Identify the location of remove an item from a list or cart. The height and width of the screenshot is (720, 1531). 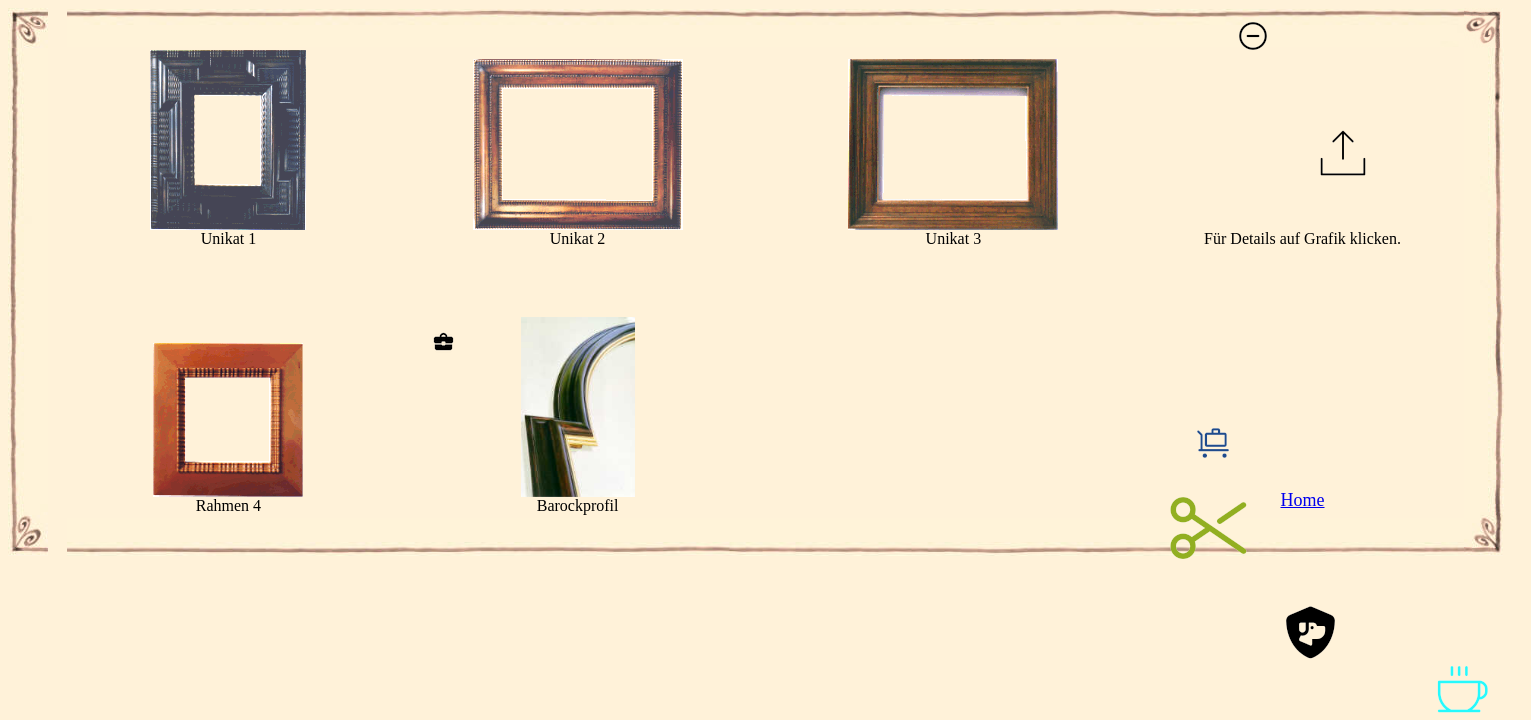
(1253, 36).